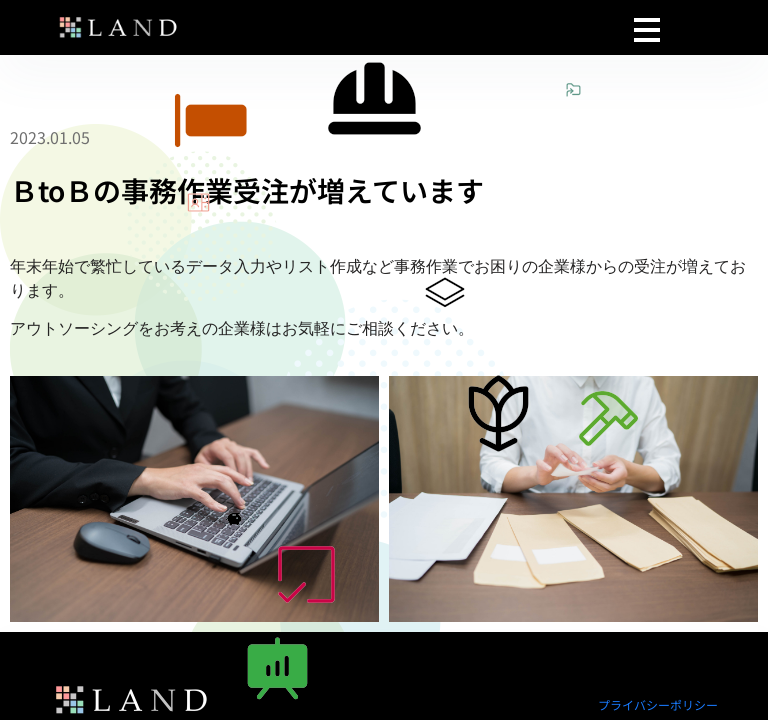  I want to click on view construction or work zone information, so click(374, 98).